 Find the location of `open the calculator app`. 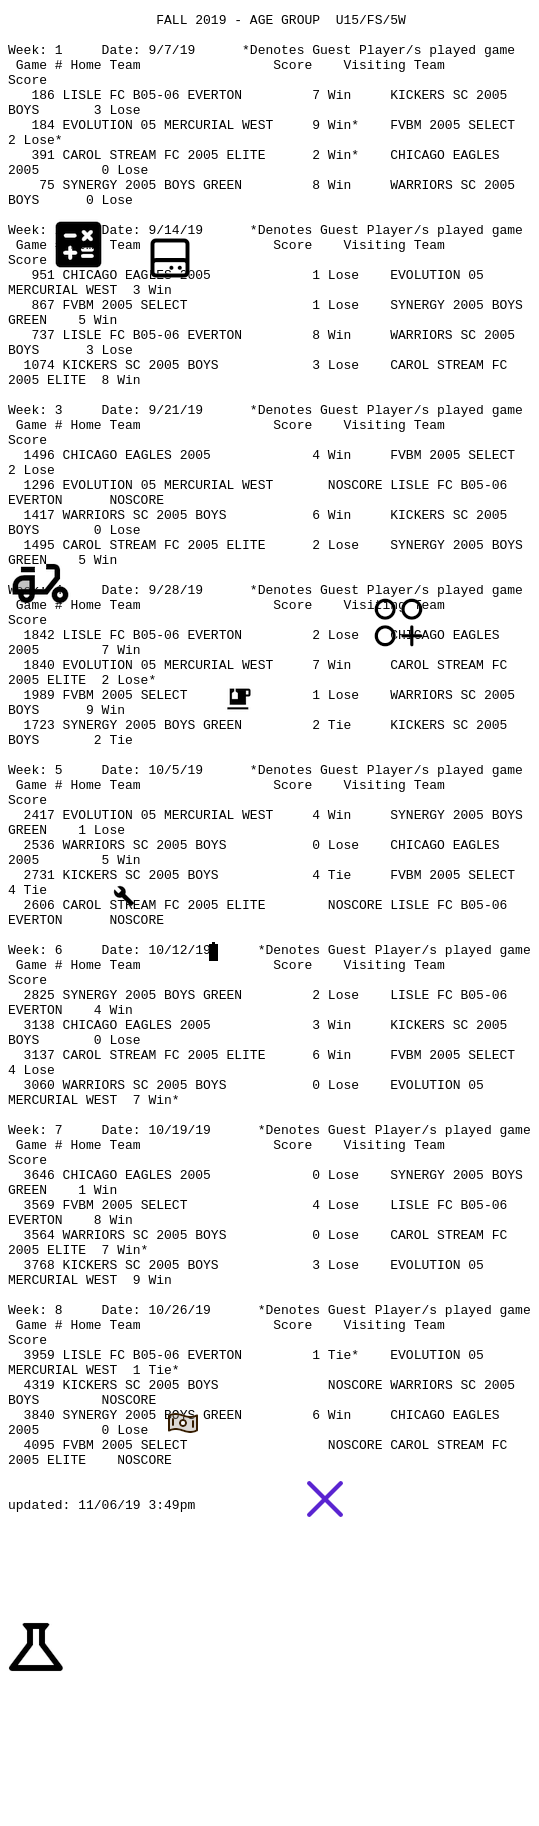

open the calculator app is located at coordinates (78, 244).